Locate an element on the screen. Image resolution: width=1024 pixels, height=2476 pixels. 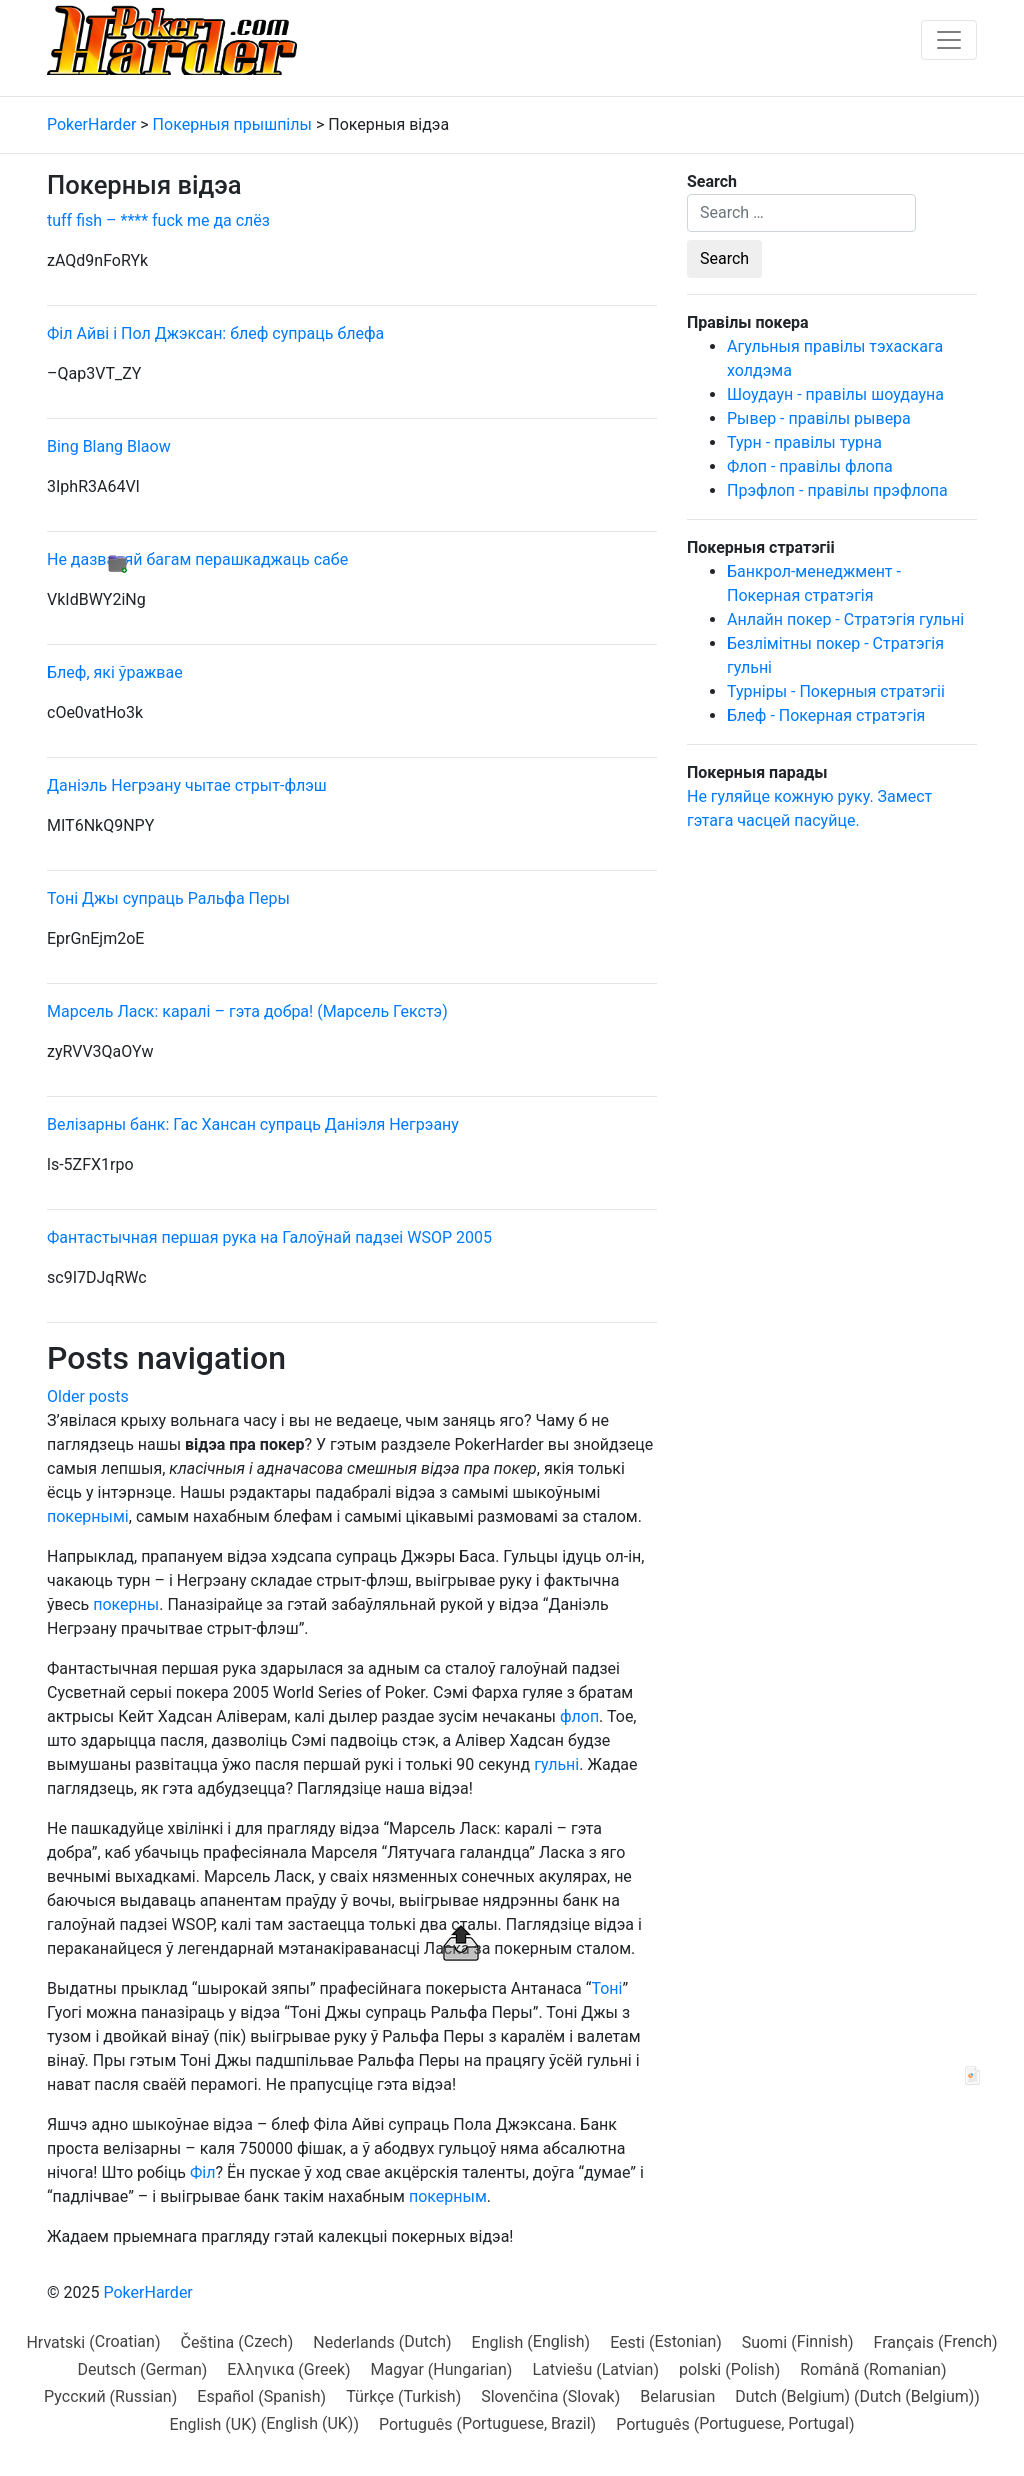
view outgoing mail in your outbox is located at coordinates (461, 1945).